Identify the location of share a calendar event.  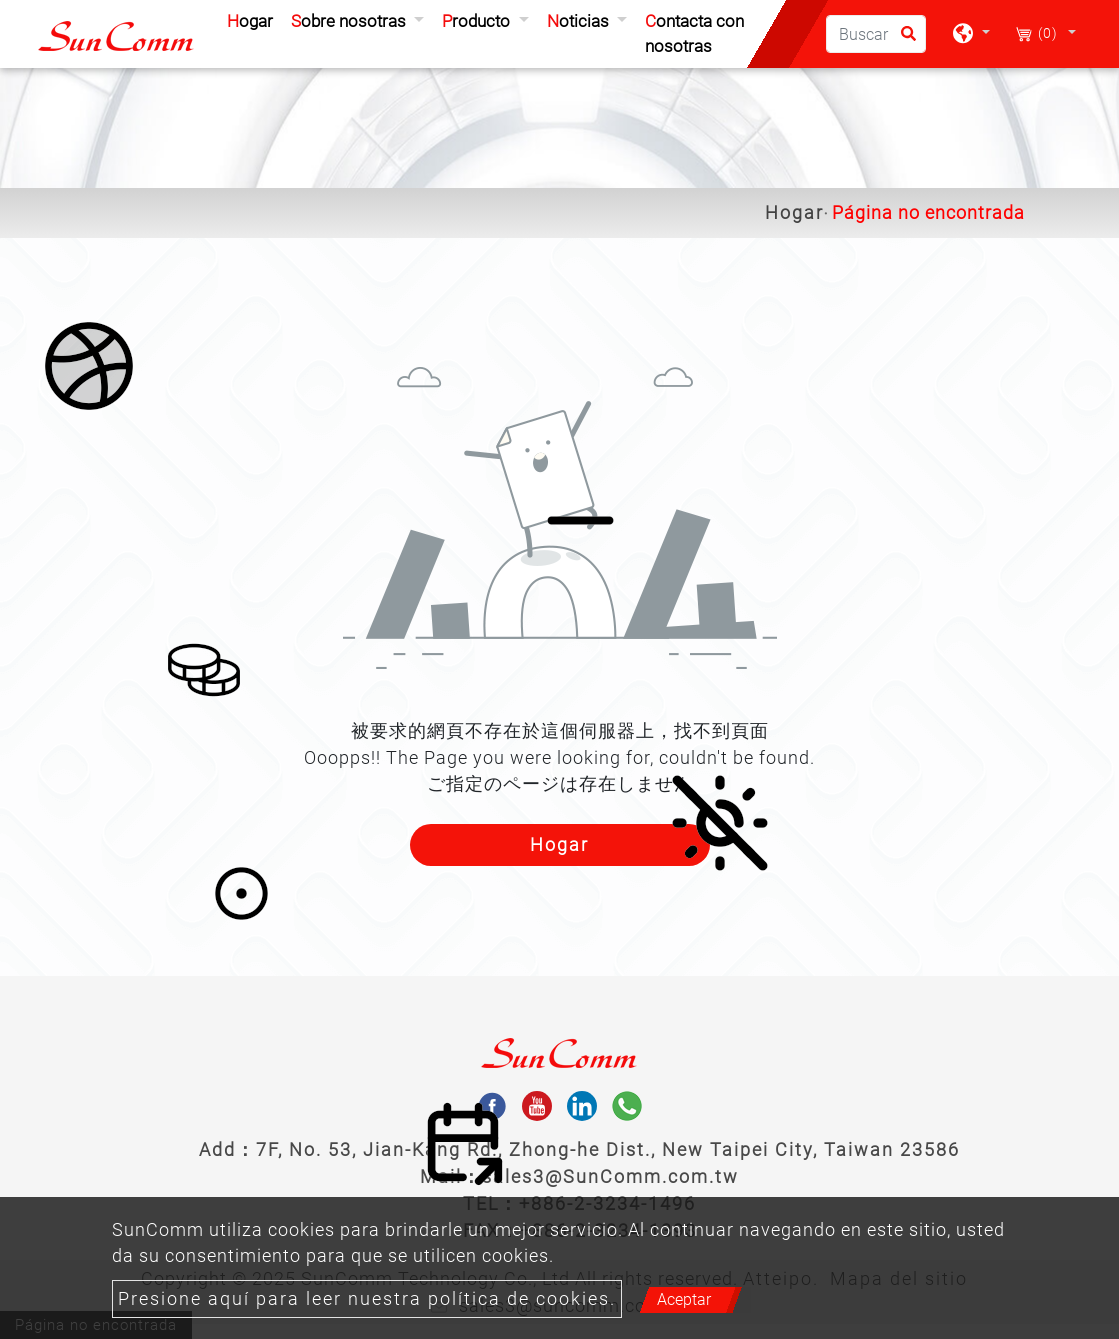
(463, 1142).